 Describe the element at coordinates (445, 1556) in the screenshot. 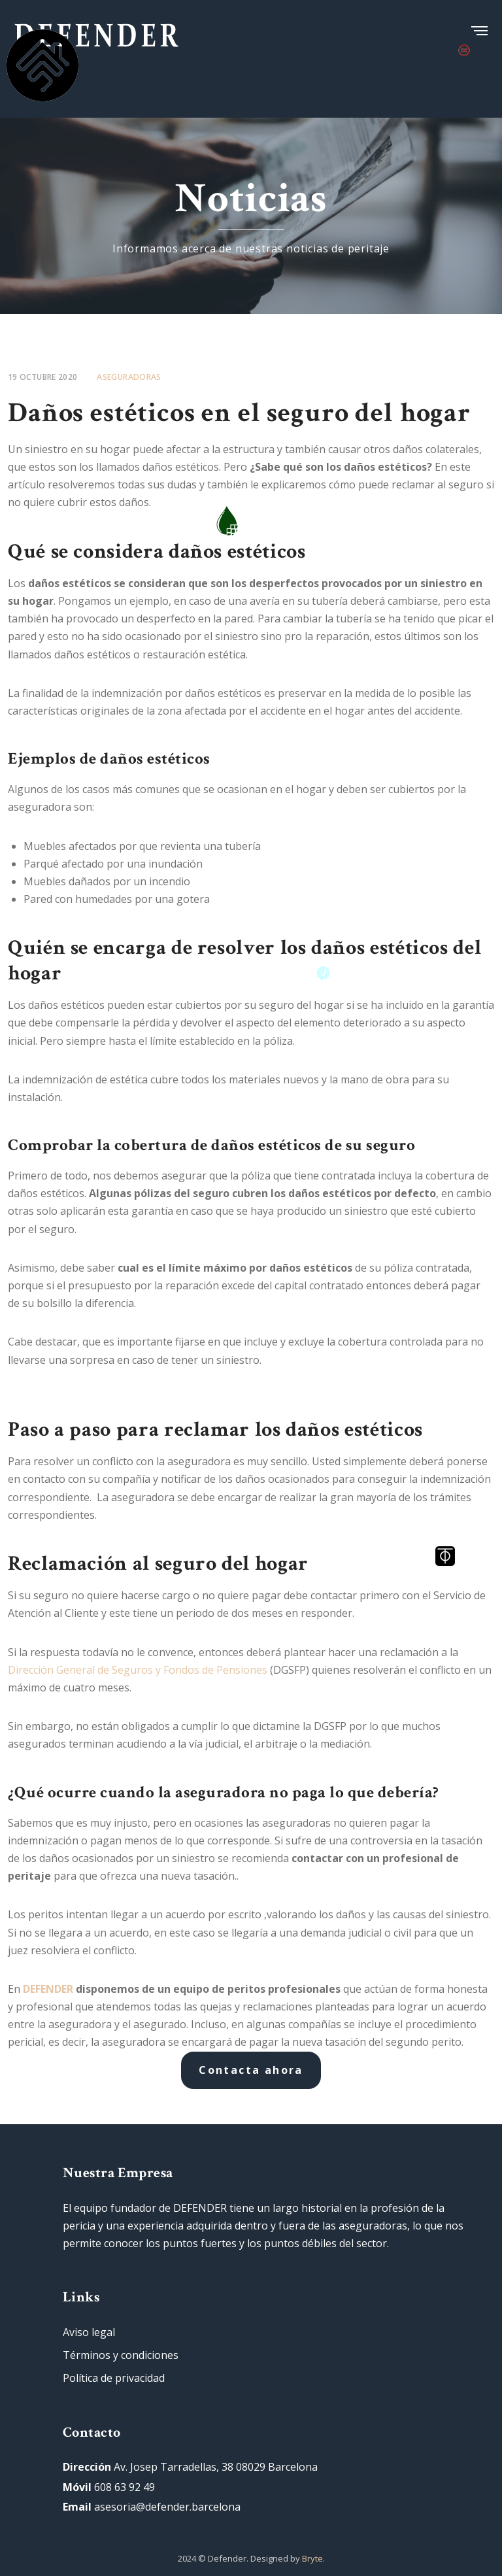

I see `open zerotier network settings` at that location.